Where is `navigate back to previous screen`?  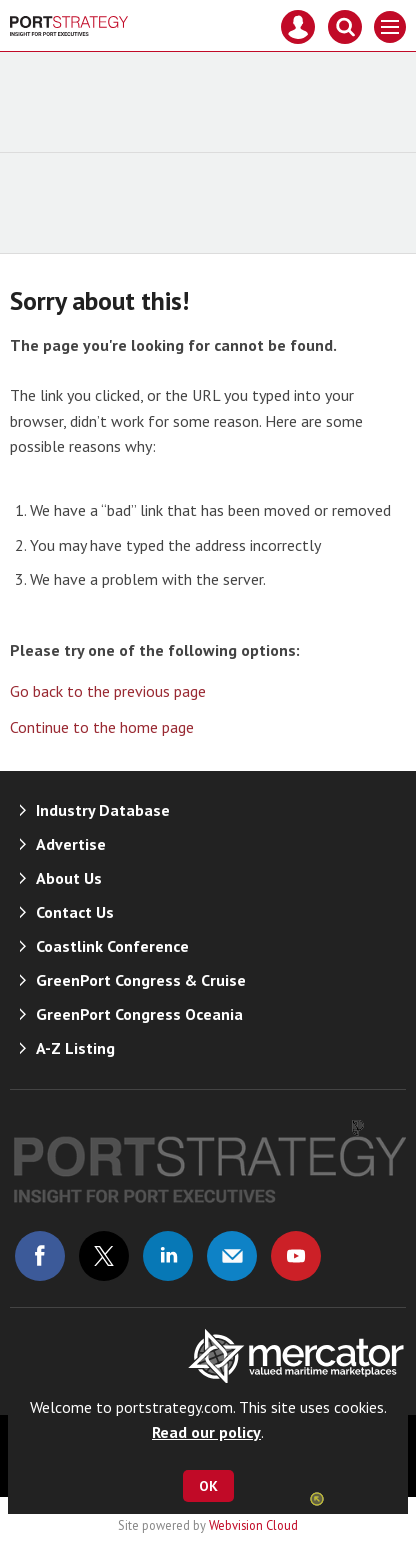
navigate back to previous screen is located at coordinates (317, 1499).